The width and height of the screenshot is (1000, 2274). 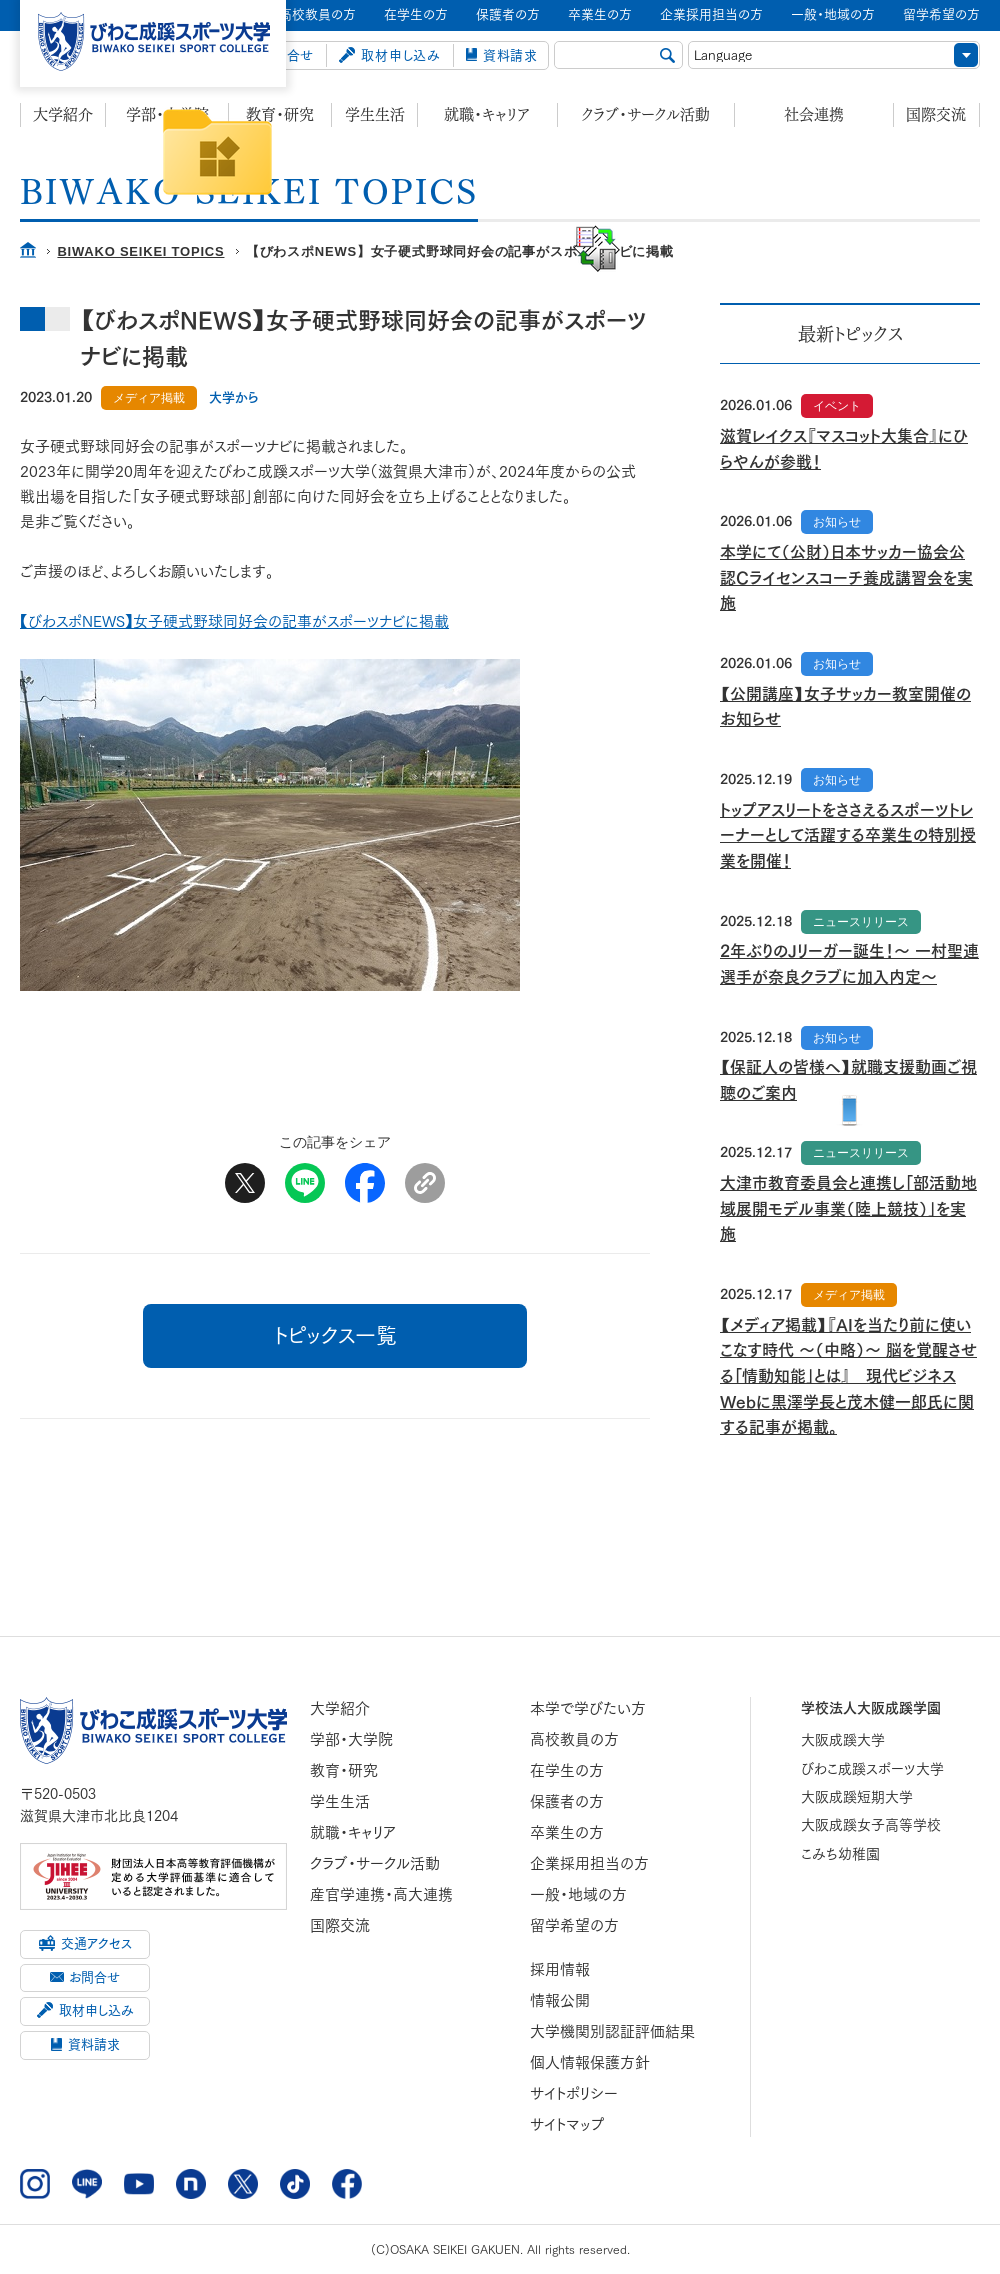 I want to click on open the apps folder, so click(x=217, y=155).